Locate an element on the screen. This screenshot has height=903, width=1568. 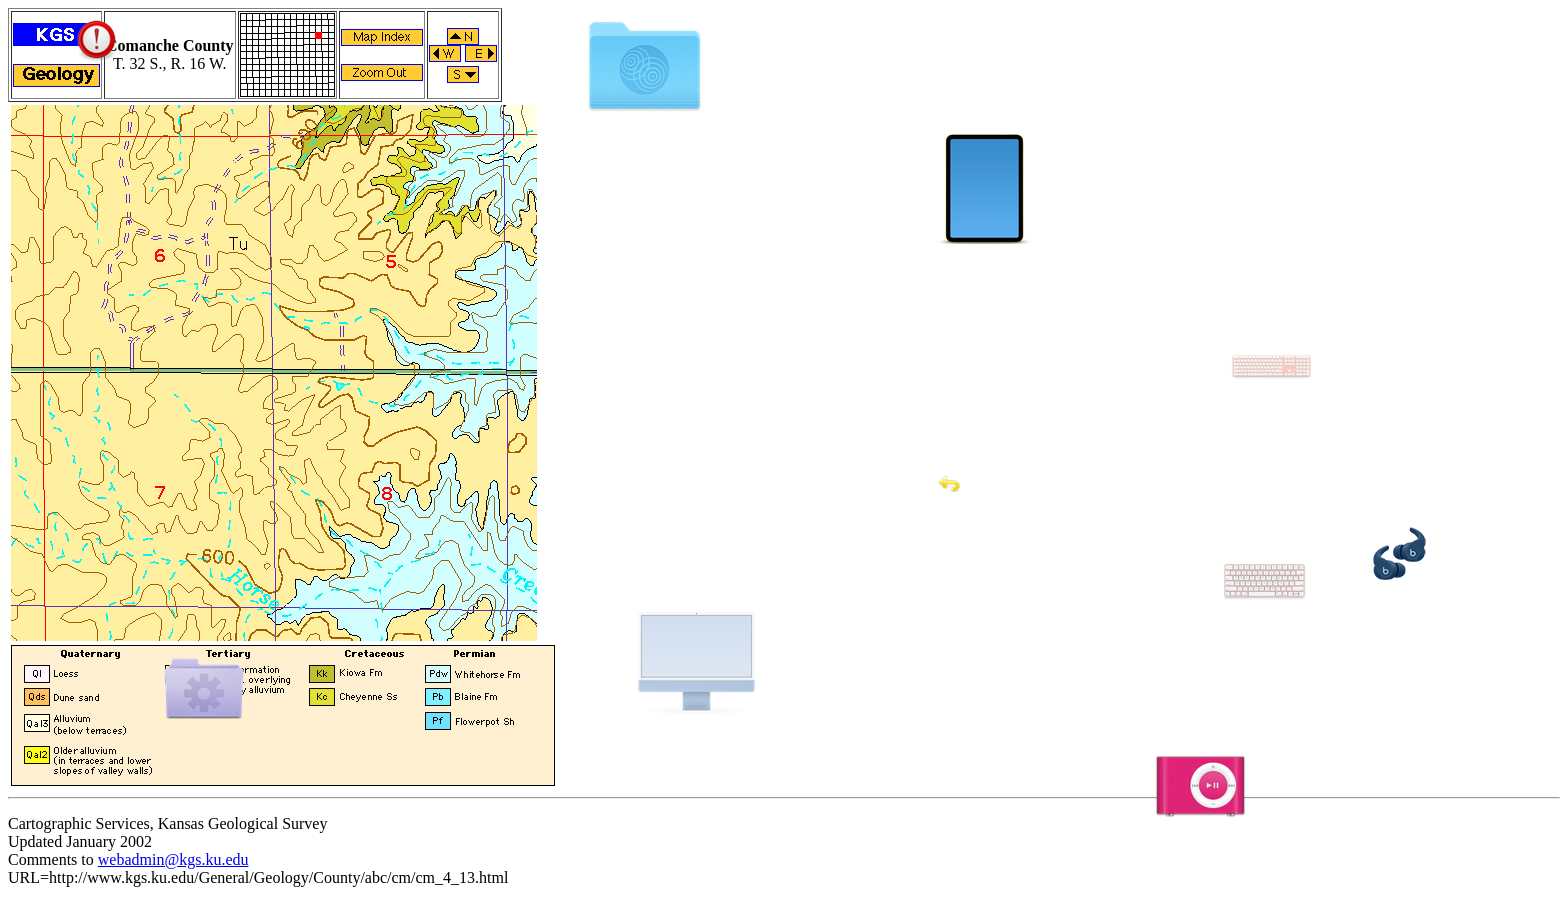
indicates important or critical information is located at coordinates (96, 39).